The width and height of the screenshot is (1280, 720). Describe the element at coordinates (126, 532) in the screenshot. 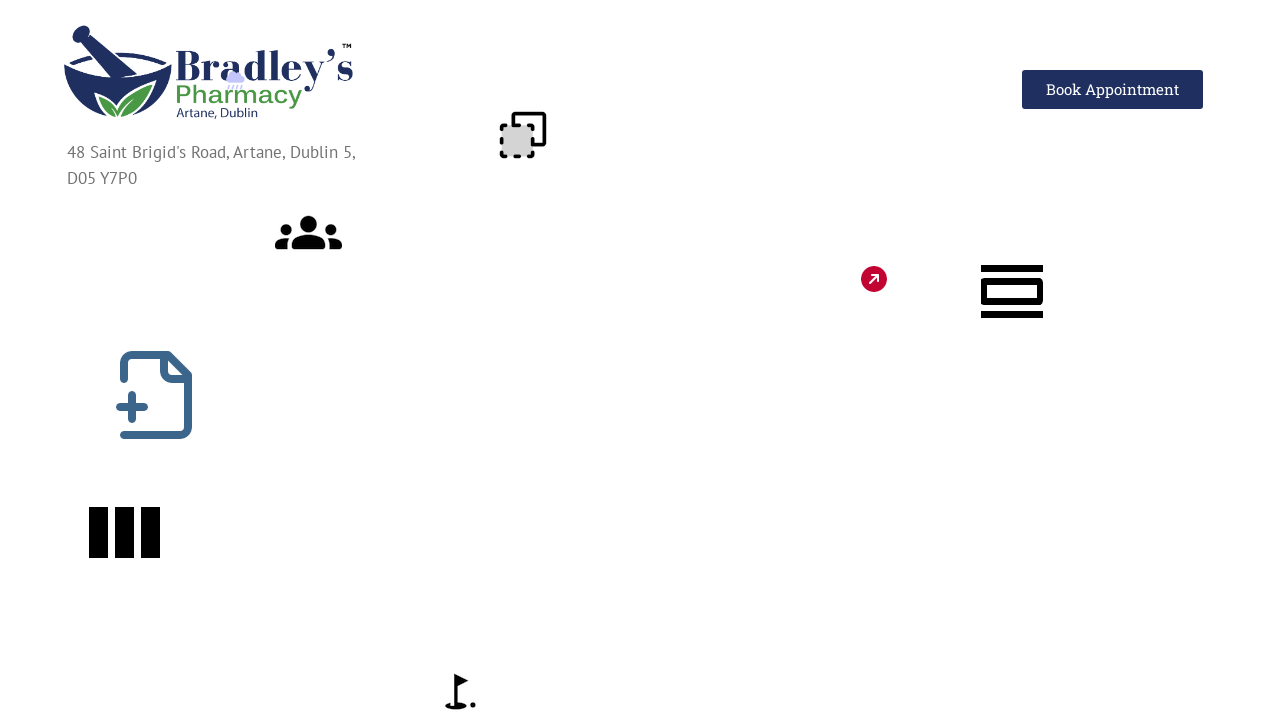

I see `switch to week view in calendar` at that location.